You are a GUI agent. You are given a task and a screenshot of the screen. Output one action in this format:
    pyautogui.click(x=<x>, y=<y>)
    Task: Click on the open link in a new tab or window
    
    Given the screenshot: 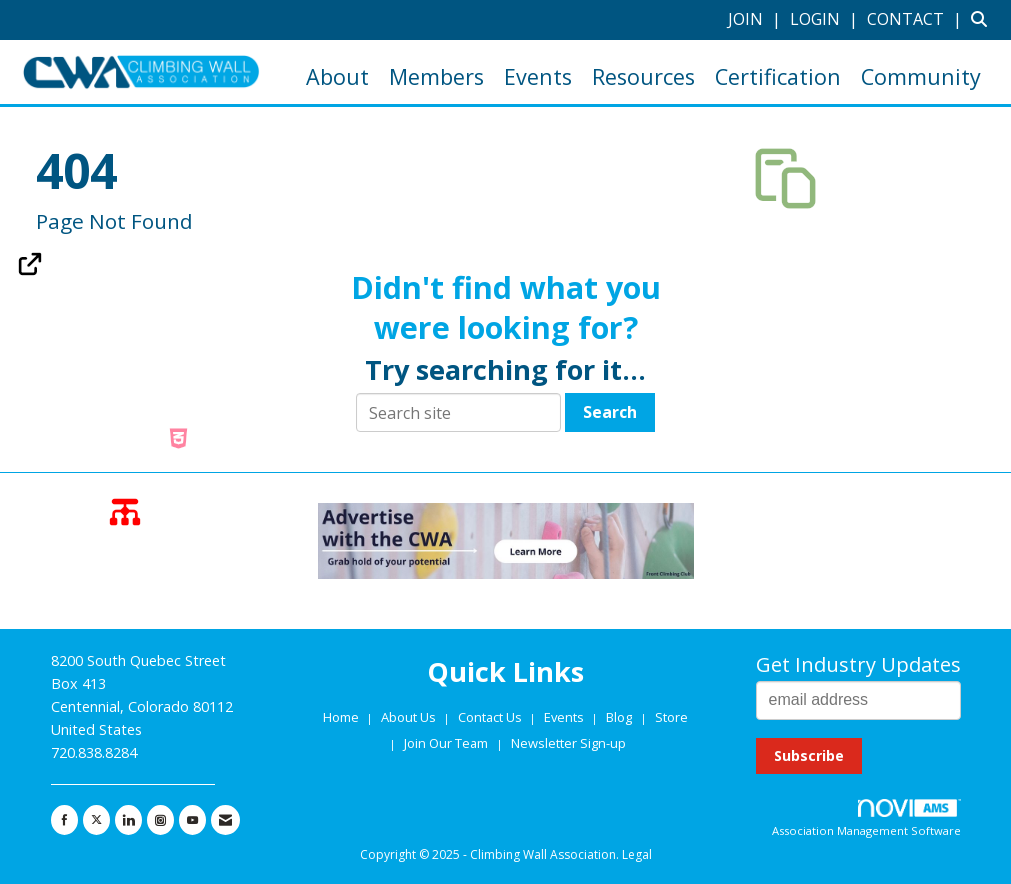 What is the action you would take?
    pyautogui.click(x=30, y=264)
    